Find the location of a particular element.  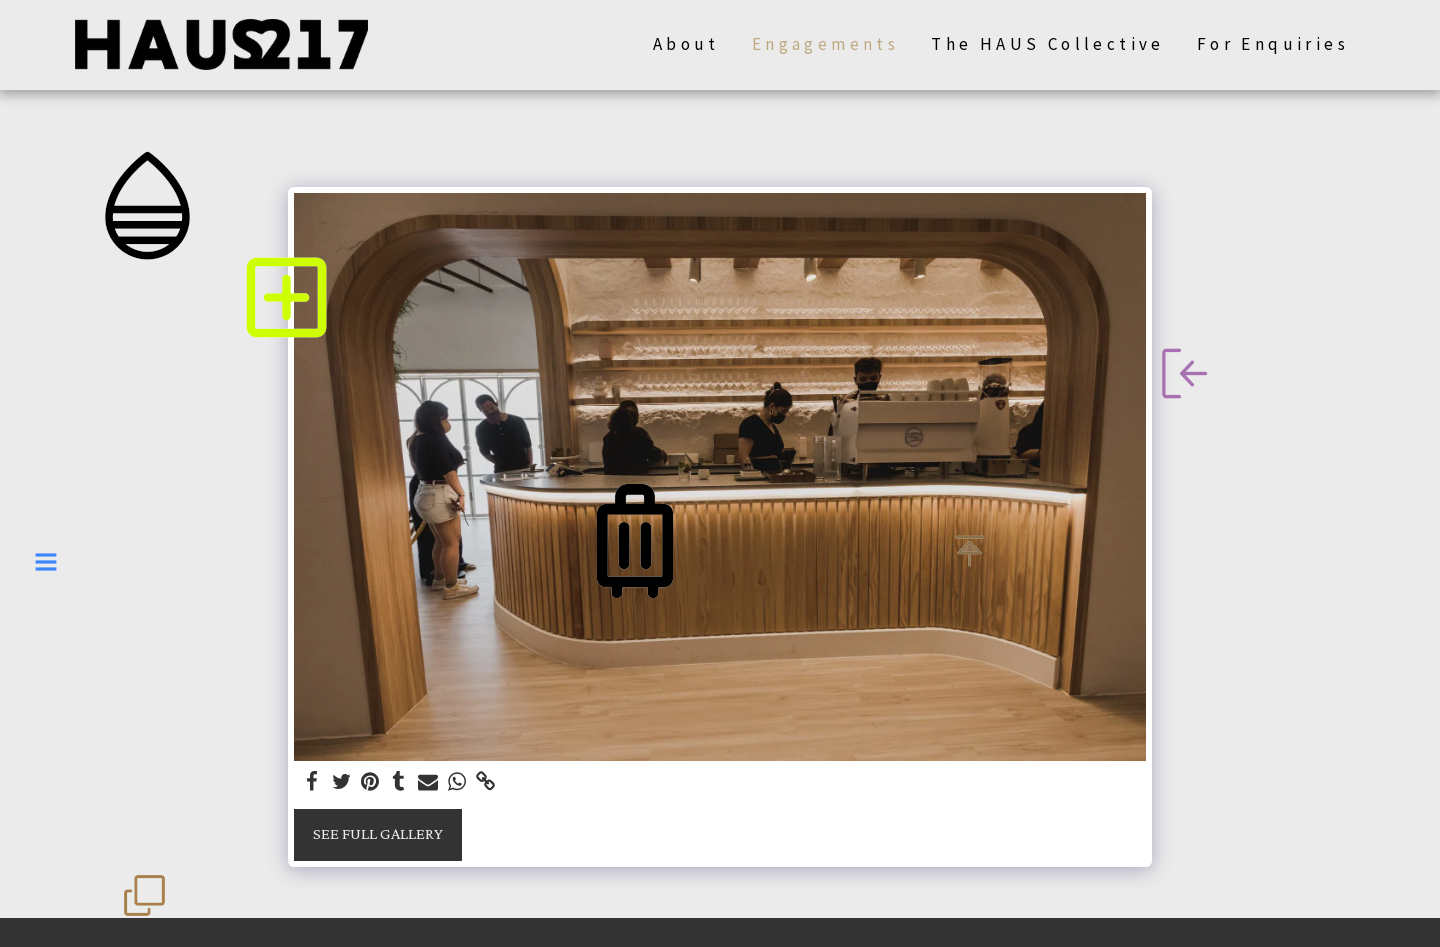

sign in to your account is located at coordinates (1183, 373).